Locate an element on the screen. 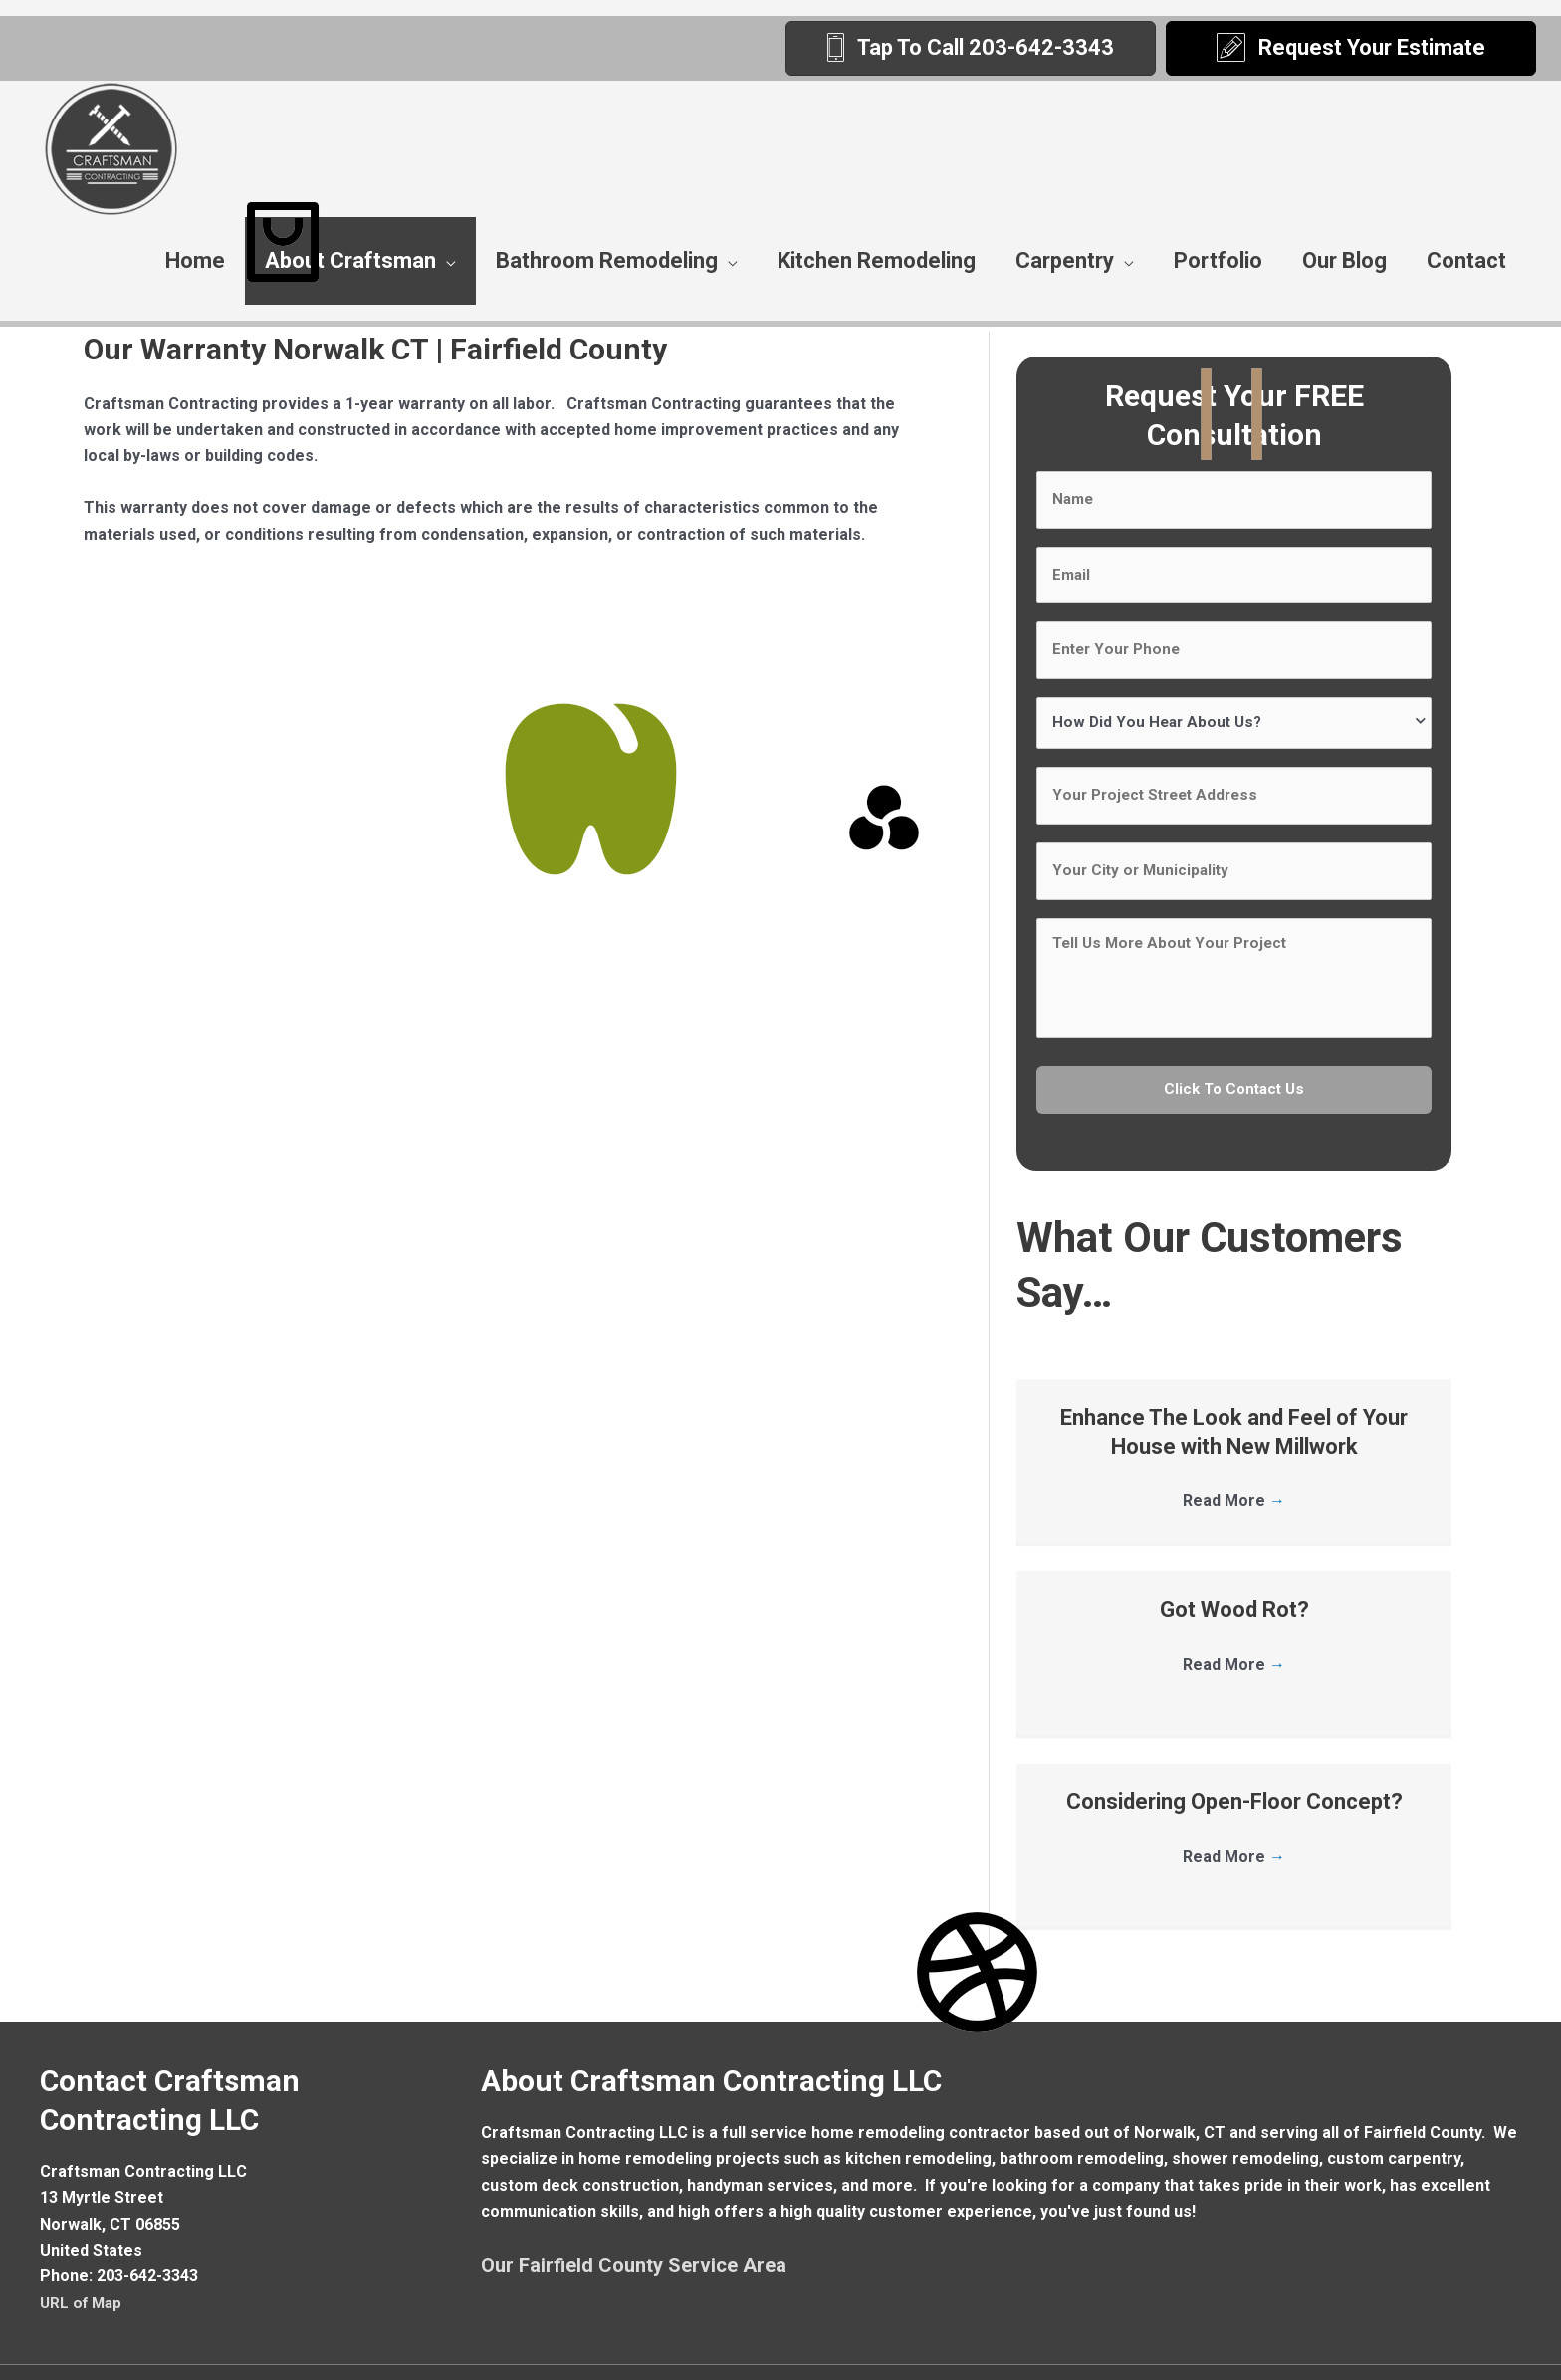 This screenshot has height=2380, width=1561. apply color filter to image is located at coordinates (884, 823).